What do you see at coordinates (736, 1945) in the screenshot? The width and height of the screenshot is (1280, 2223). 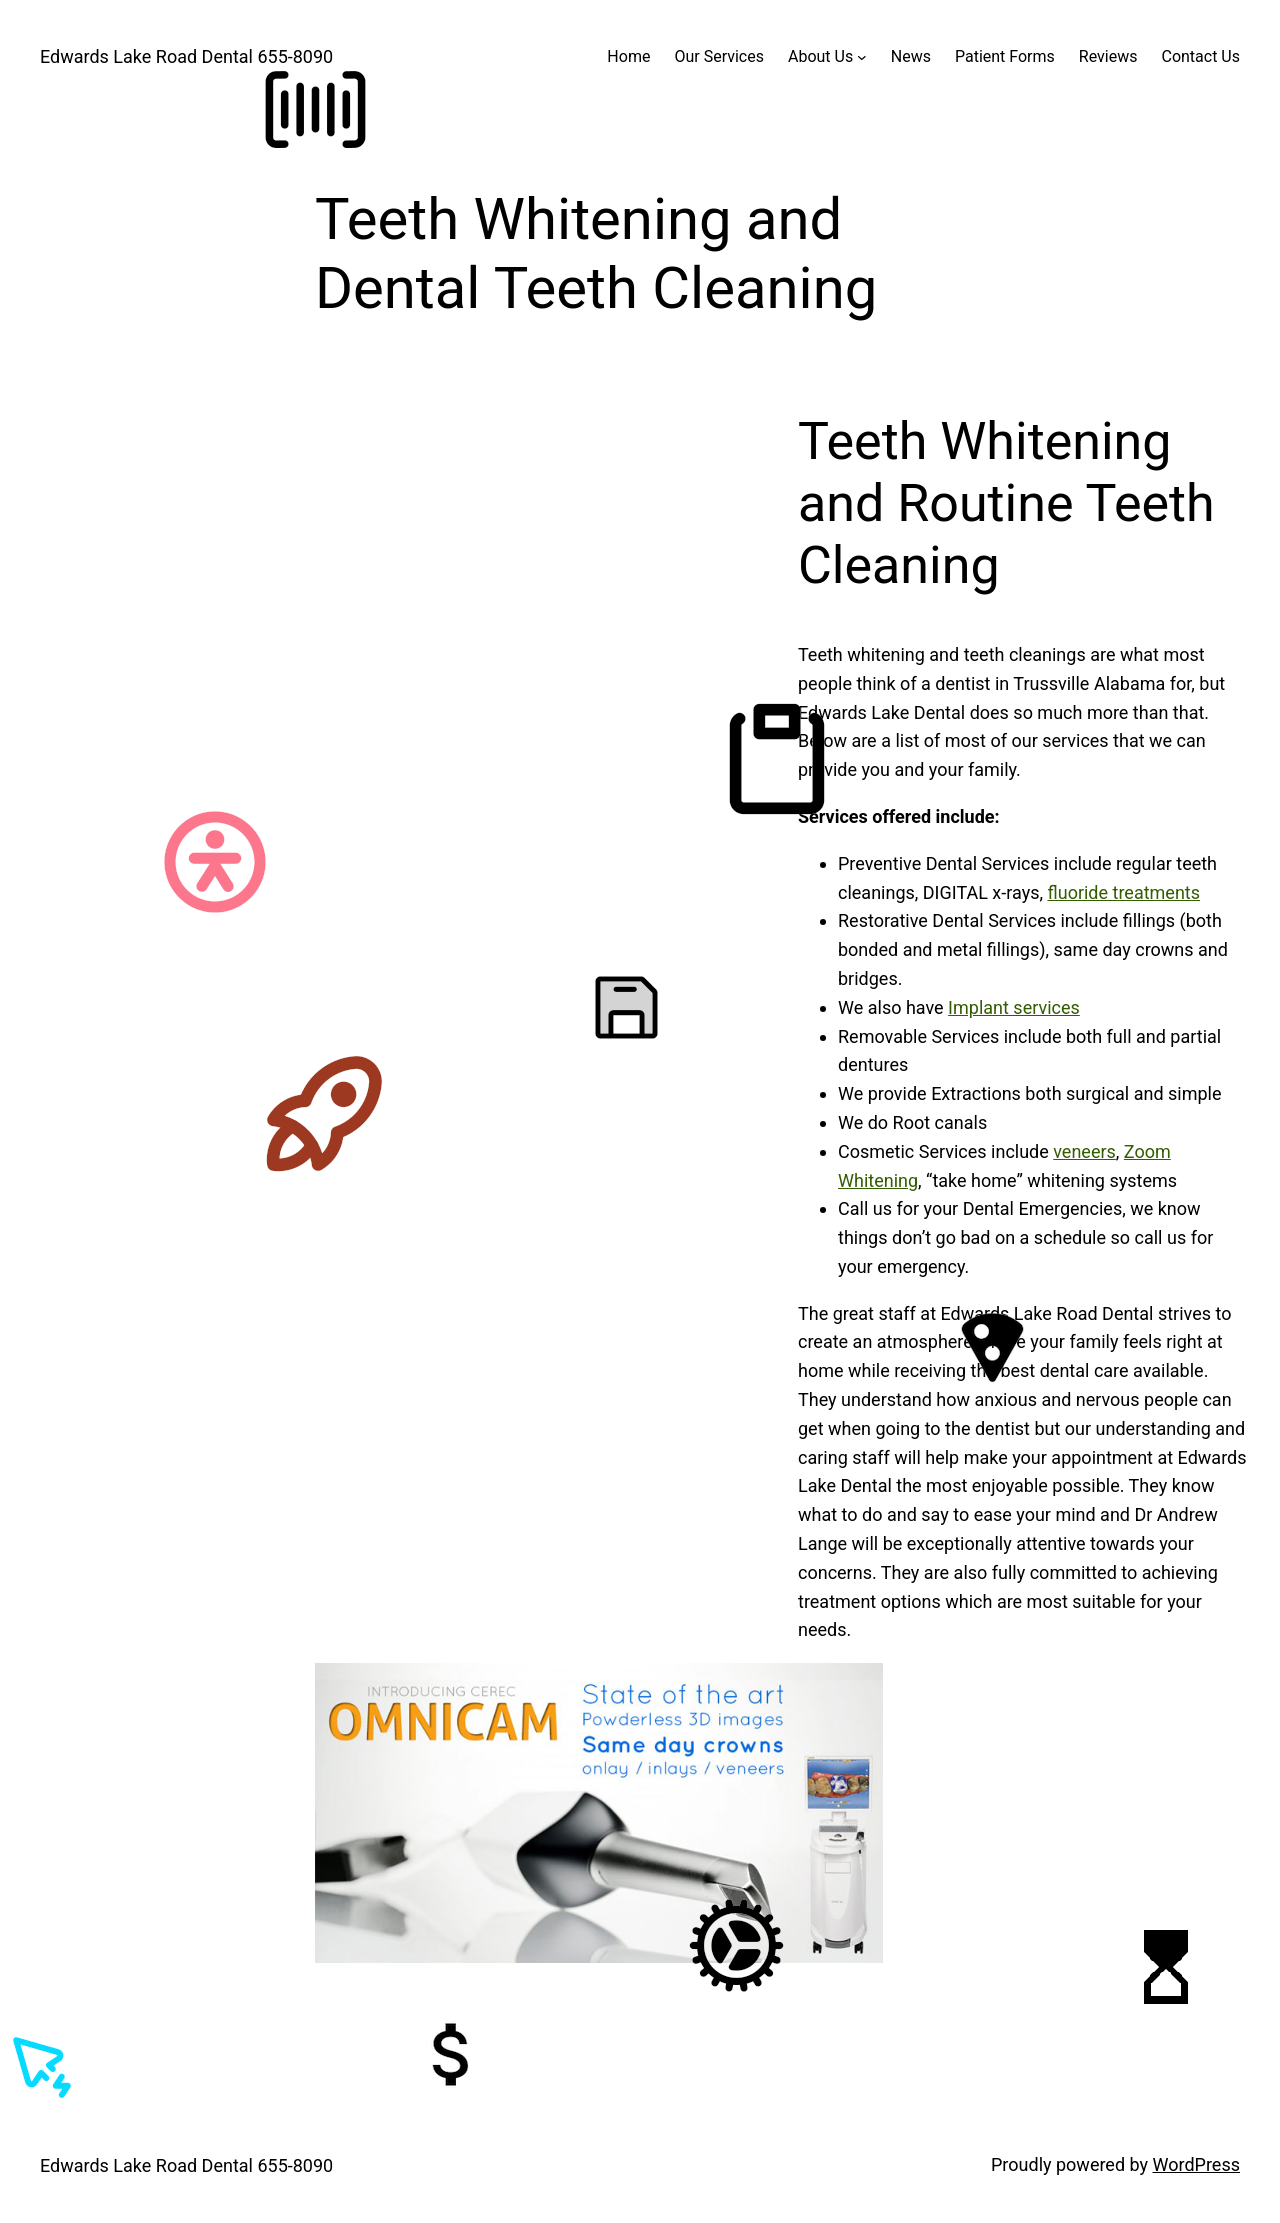 I see `access settings or preferences` at bounding box center [736, 1945].